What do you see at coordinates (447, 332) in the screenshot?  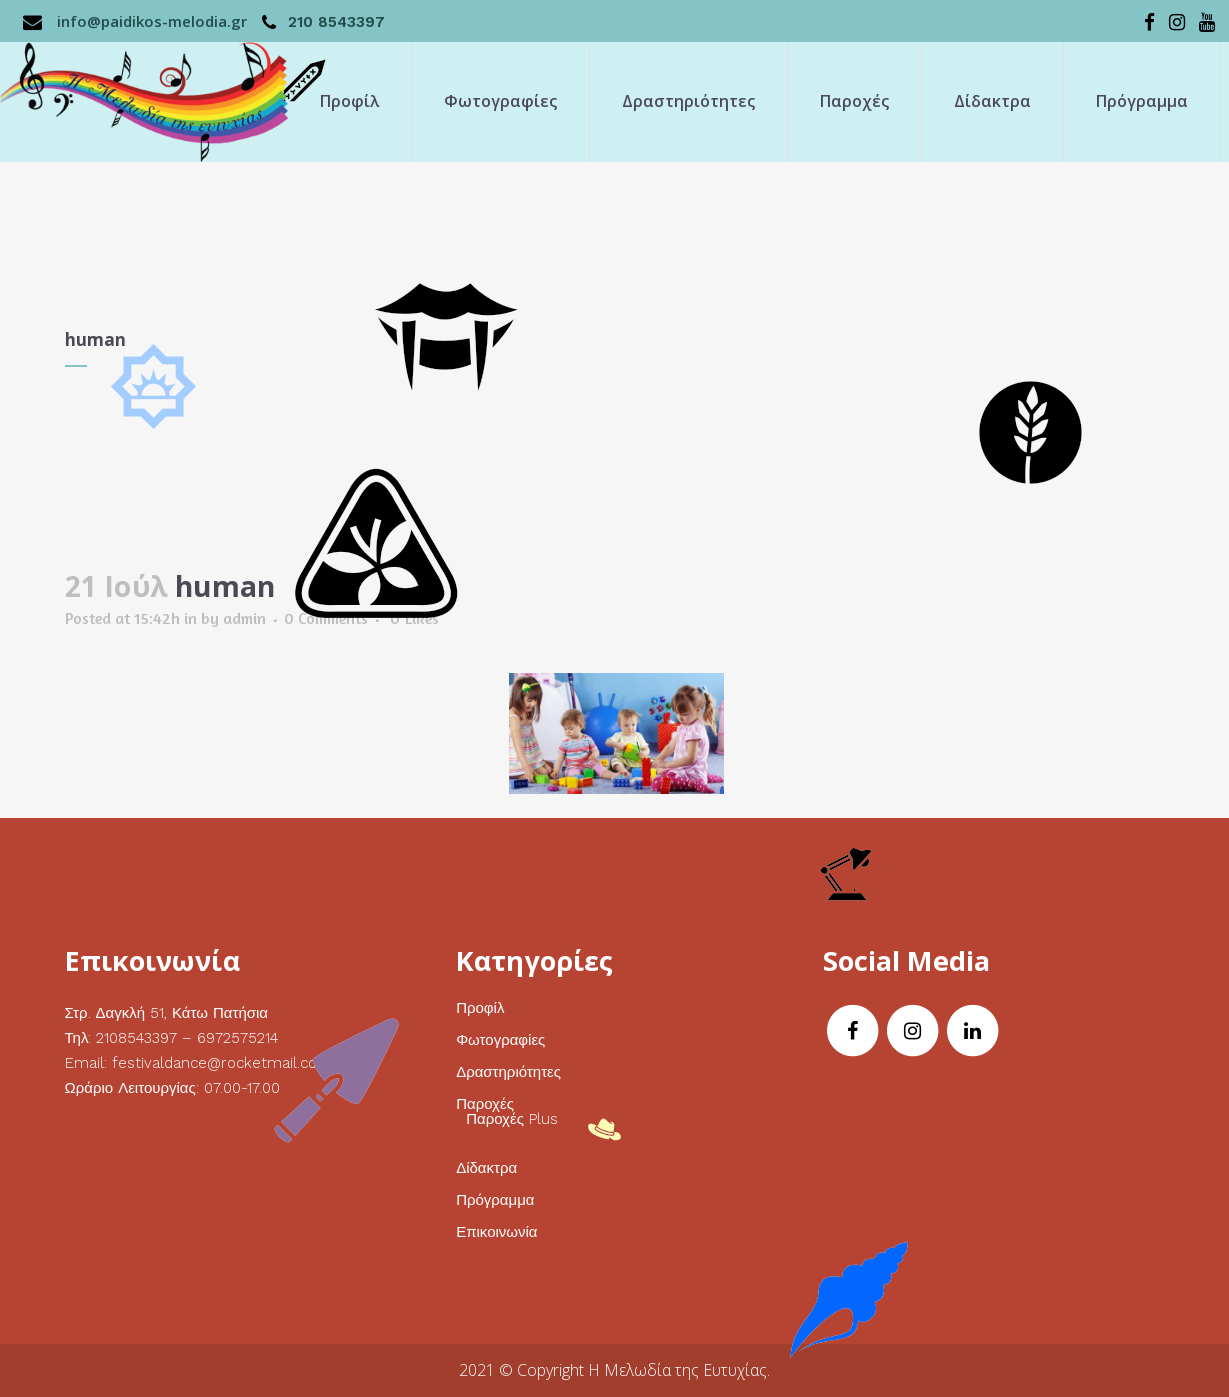 I see `vampire or monster character selection` at bounding box center [447, 332].